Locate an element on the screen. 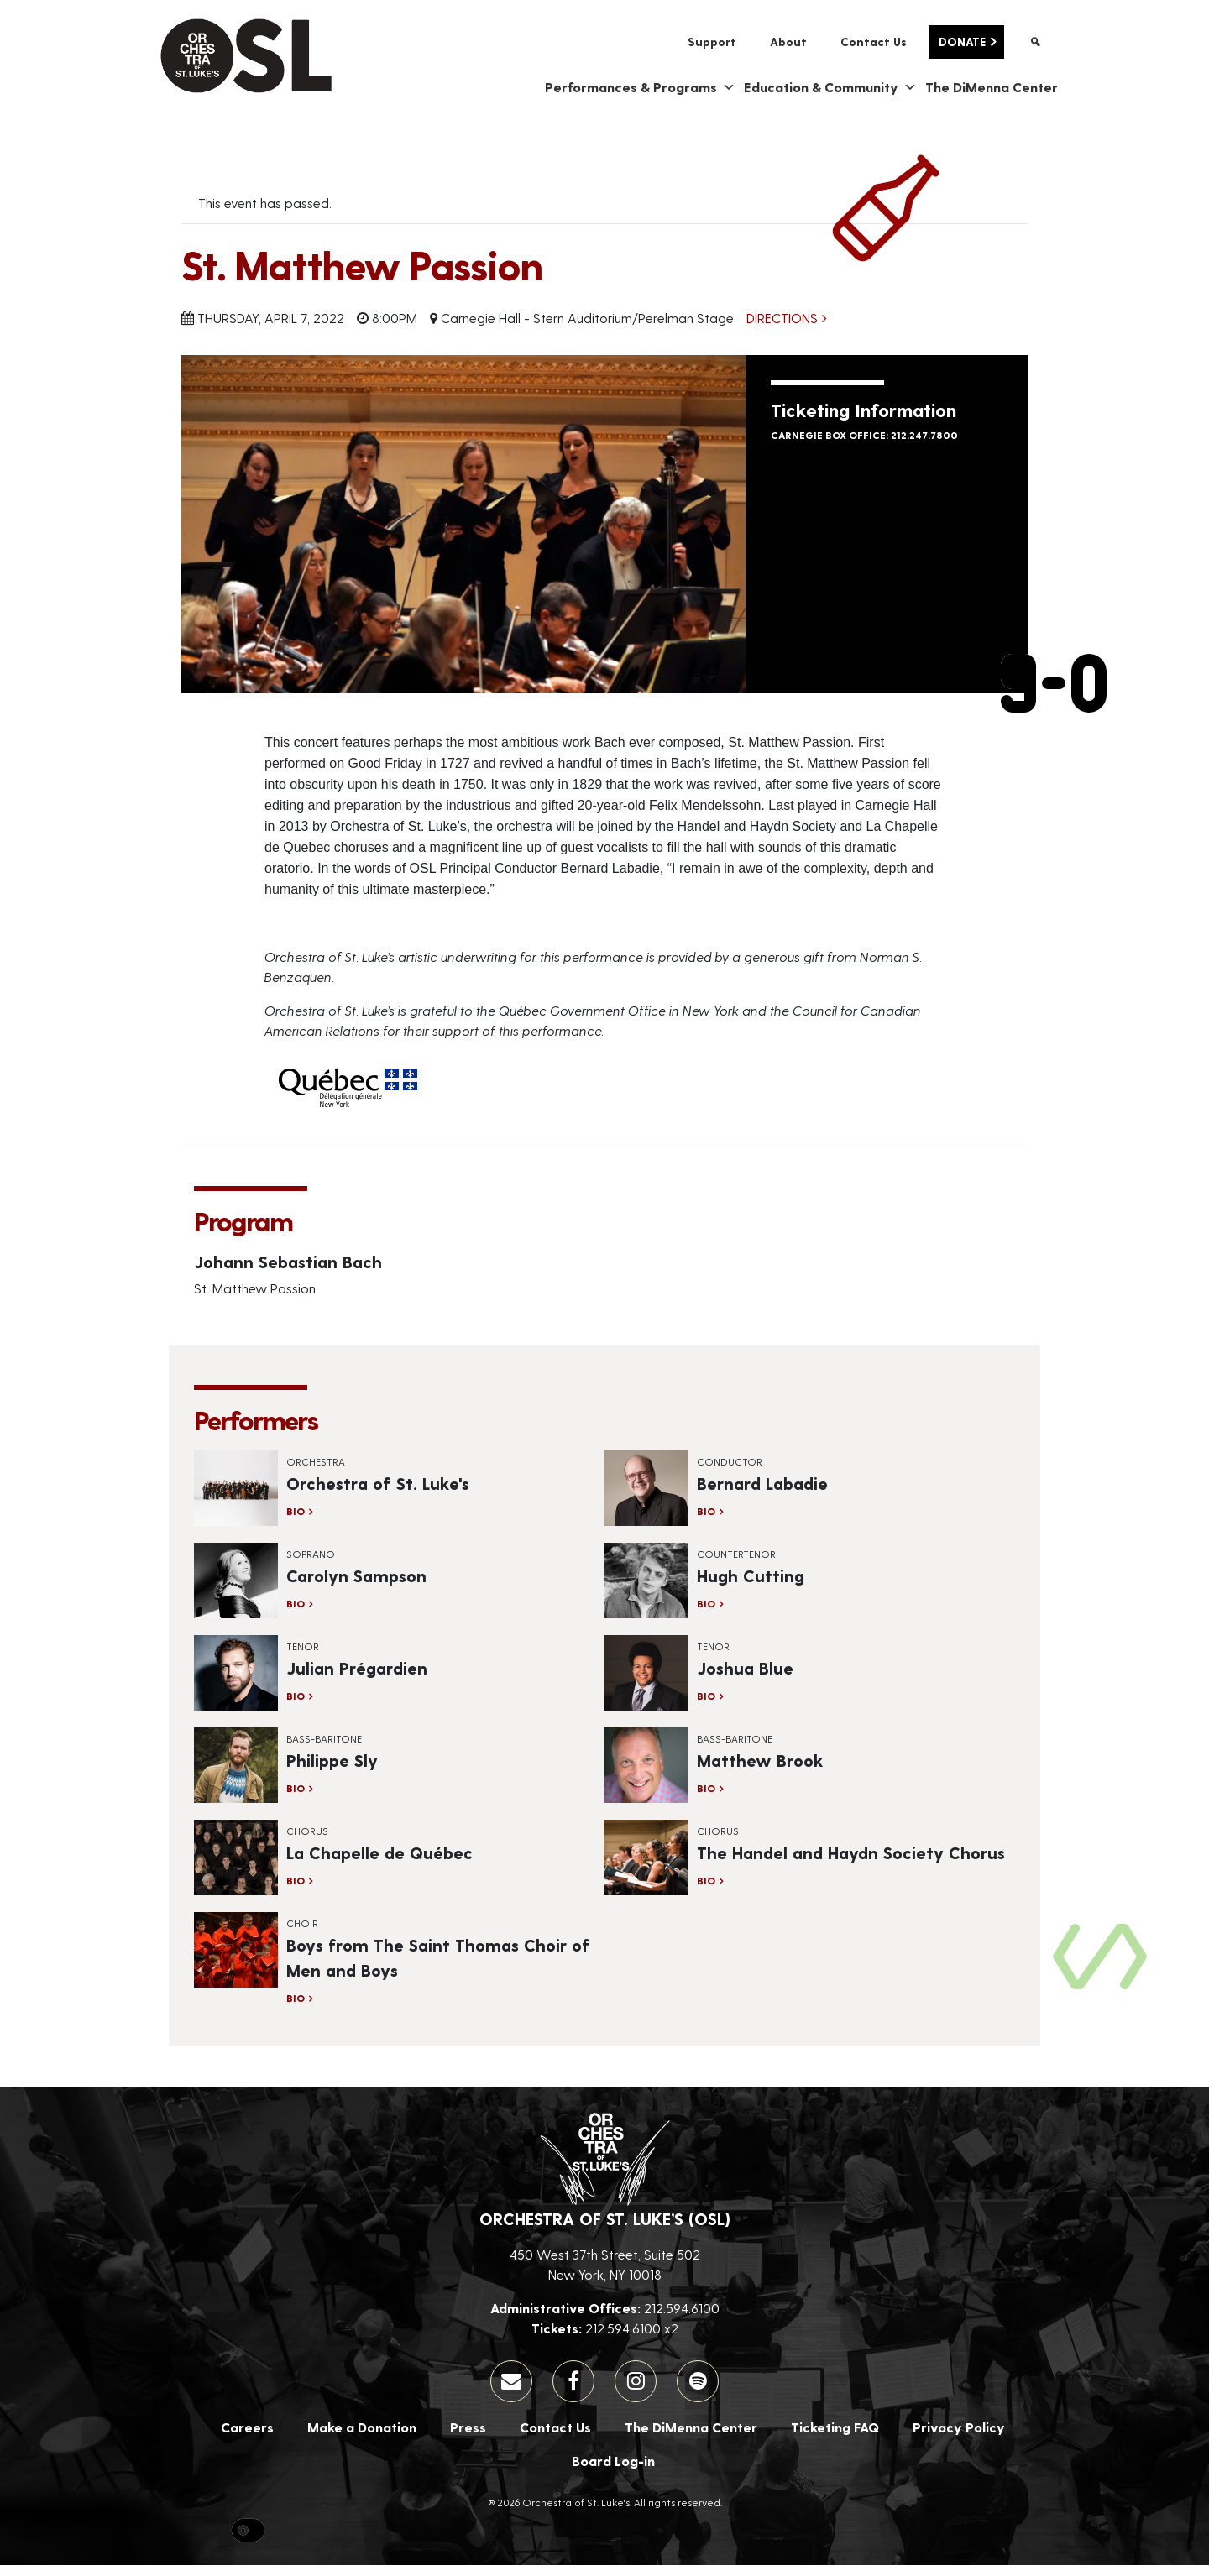 The image size is (1209, 2576). toggle switch in off position is located at coordinates (248, 2530).